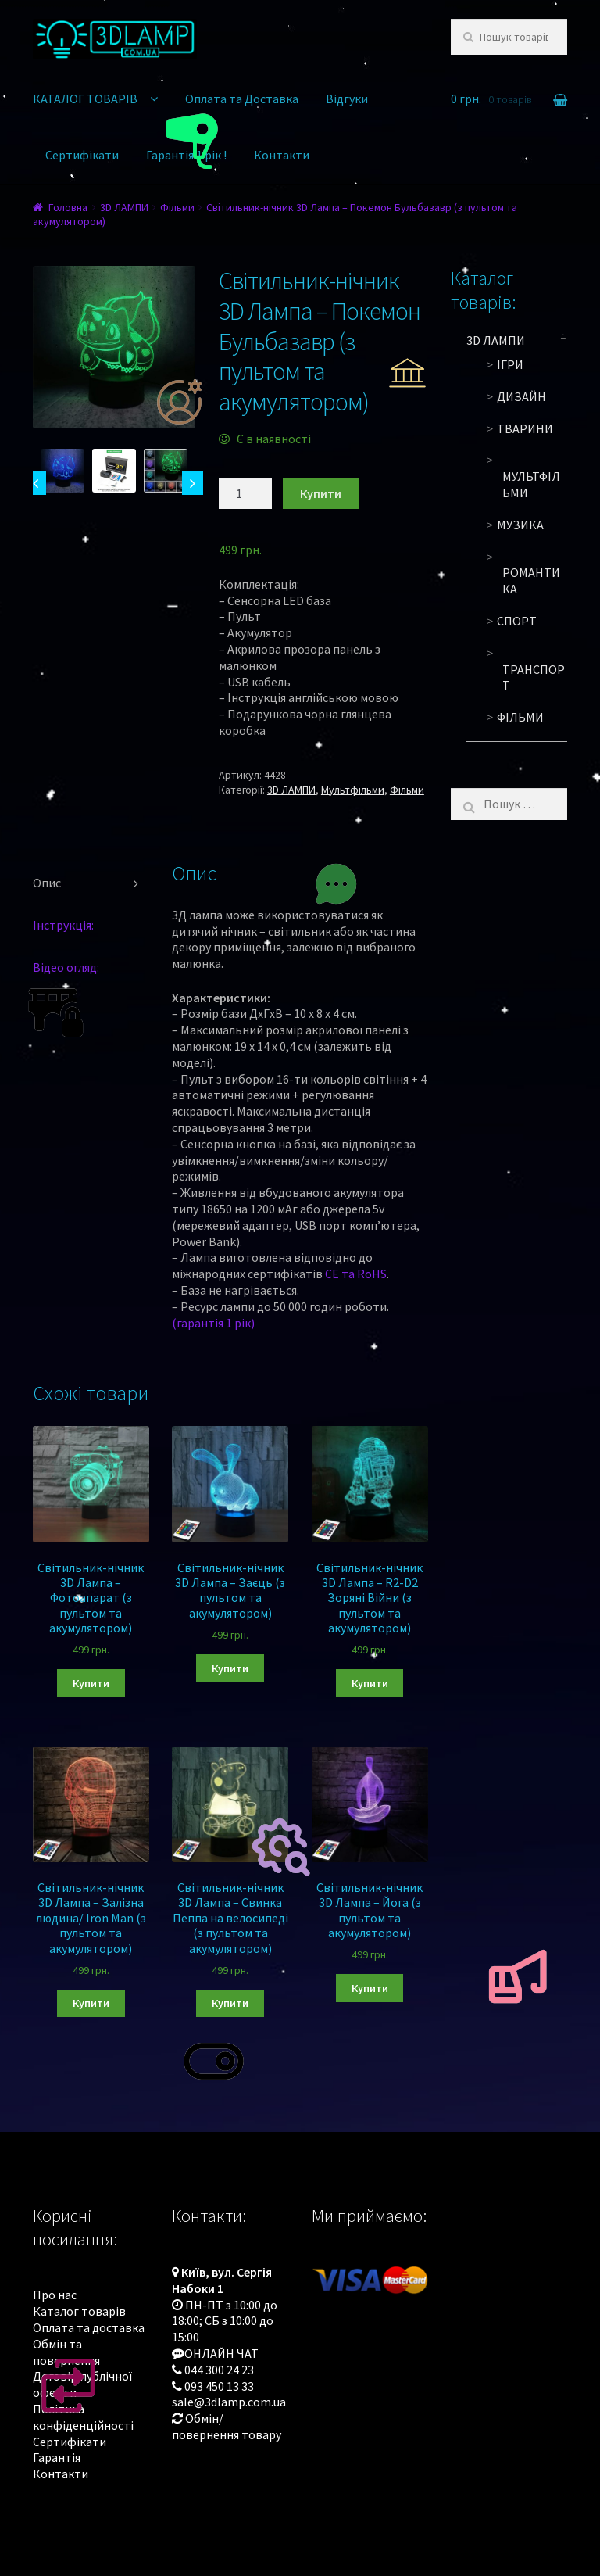 The image size is (600, 2576). What do you see at coordinates (213, 2061) in the screenshot?
I see `toggle switch in the on position` at bounding box center [213, 2061].